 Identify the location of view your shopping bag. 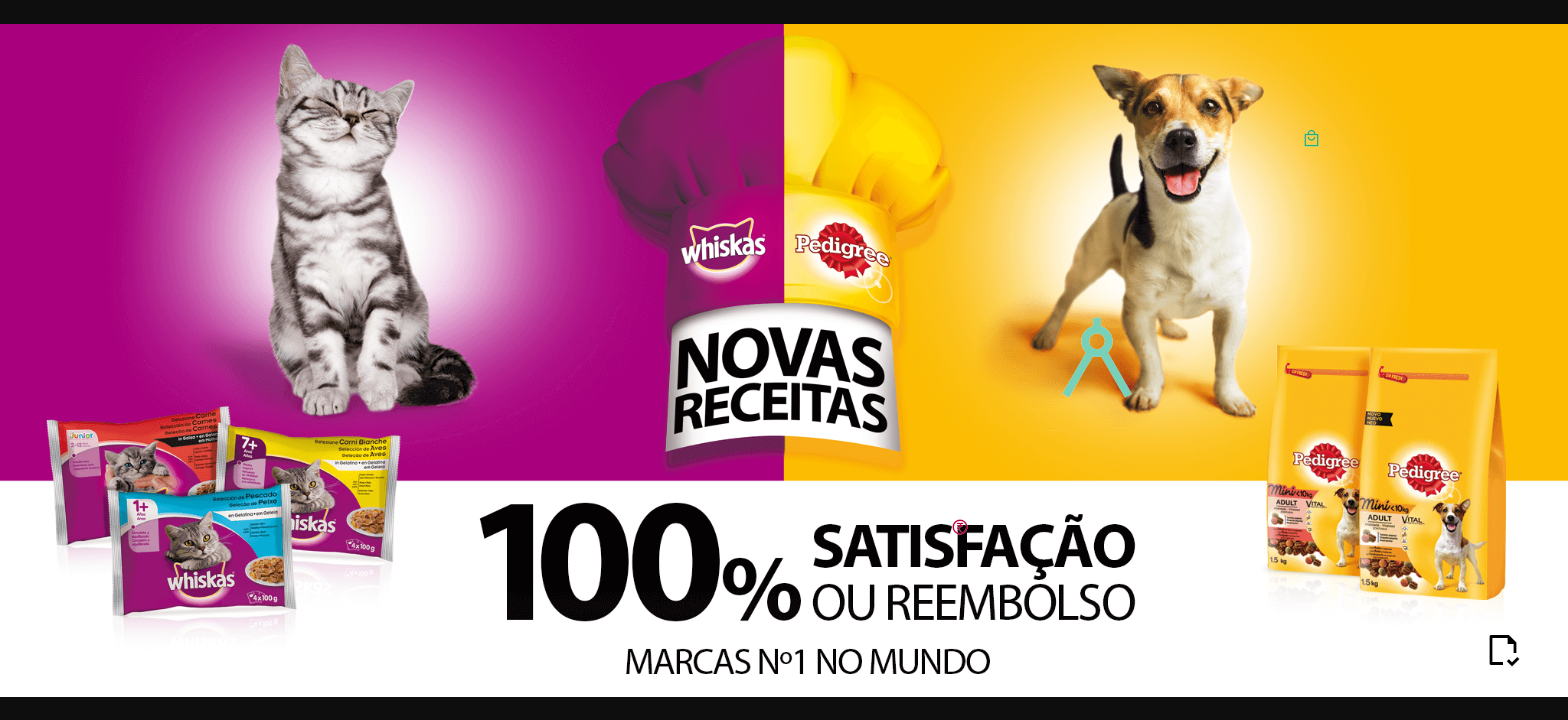
(1311, 138).